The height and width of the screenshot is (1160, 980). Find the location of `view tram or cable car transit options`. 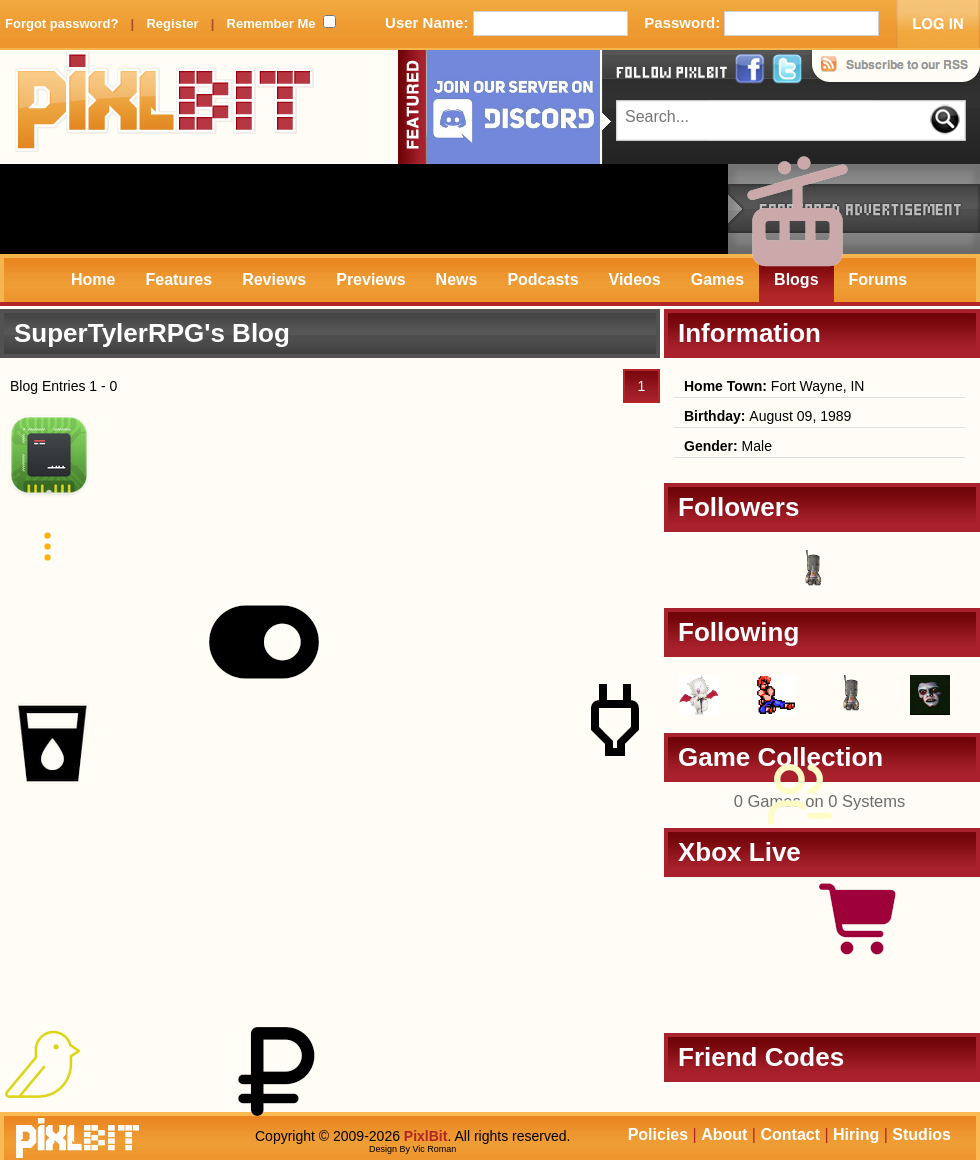

view tram or cable car transit options is located at coordinates (797, 214).